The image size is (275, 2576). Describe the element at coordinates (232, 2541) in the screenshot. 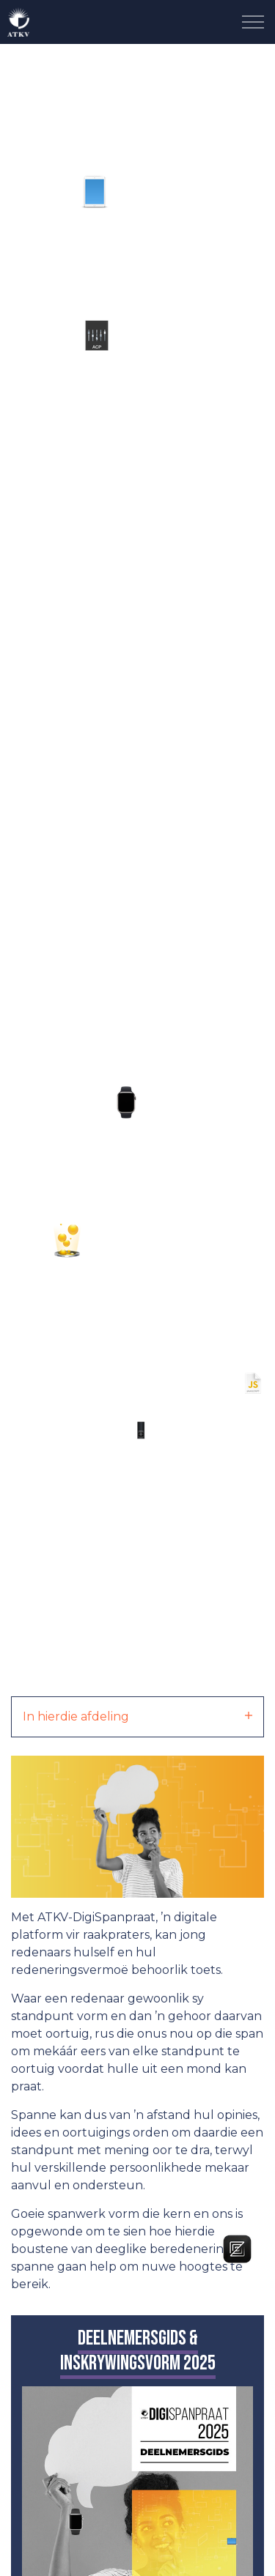

I see `macbook air 15-inch device icon` at that location.